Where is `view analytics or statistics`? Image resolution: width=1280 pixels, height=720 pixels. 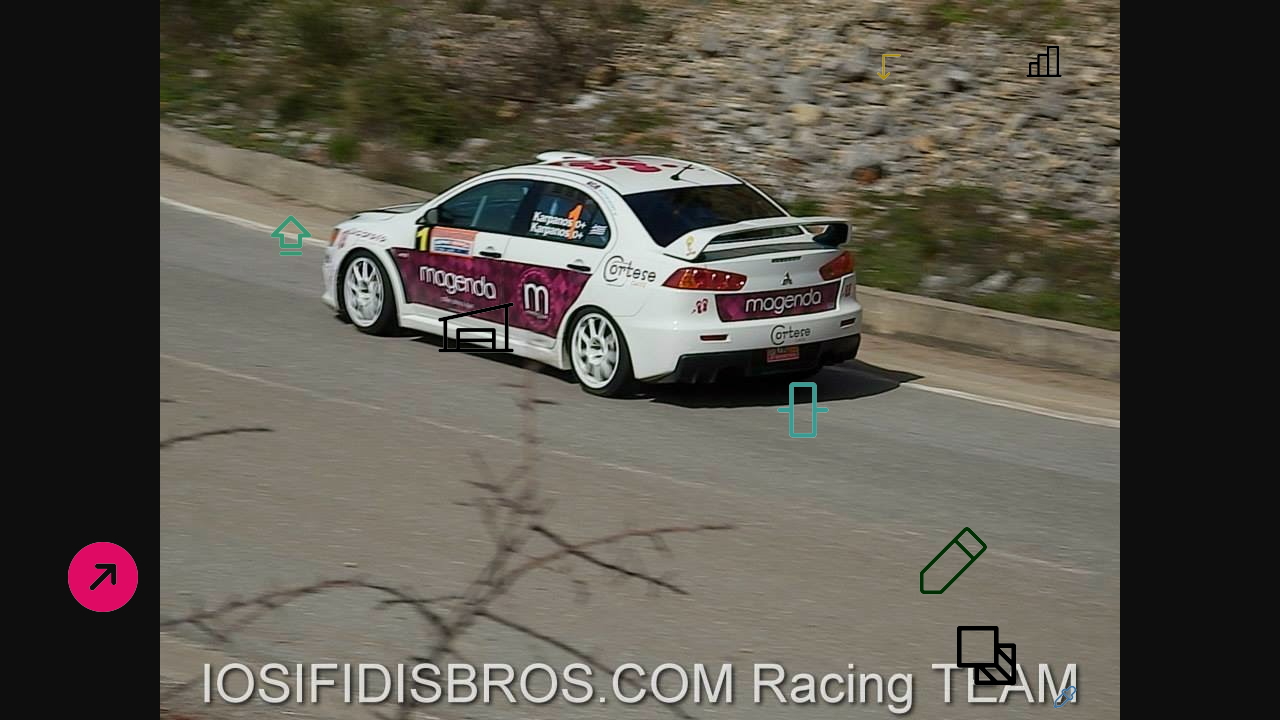 view analytics or statistics is located at coordinates (1044, 62).